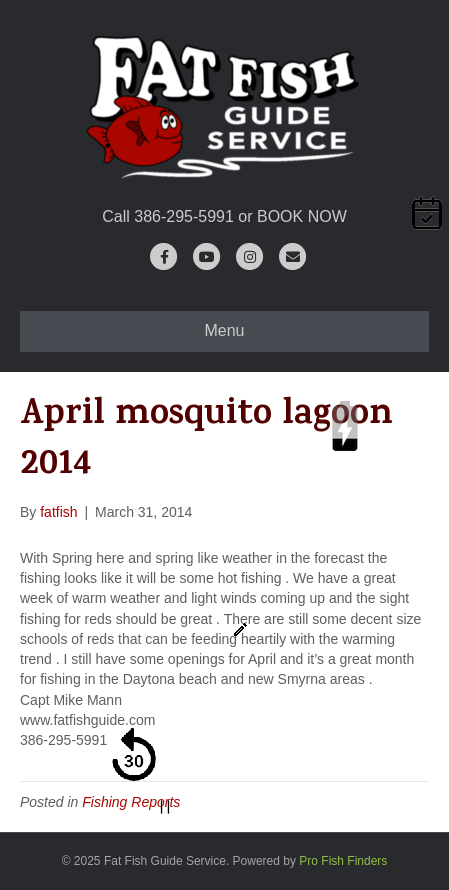 The height and width of the screenshot is (890, 449). Describe the element at coordinates (165, 807) in the screenshot. I see `pause media playback` at that location.